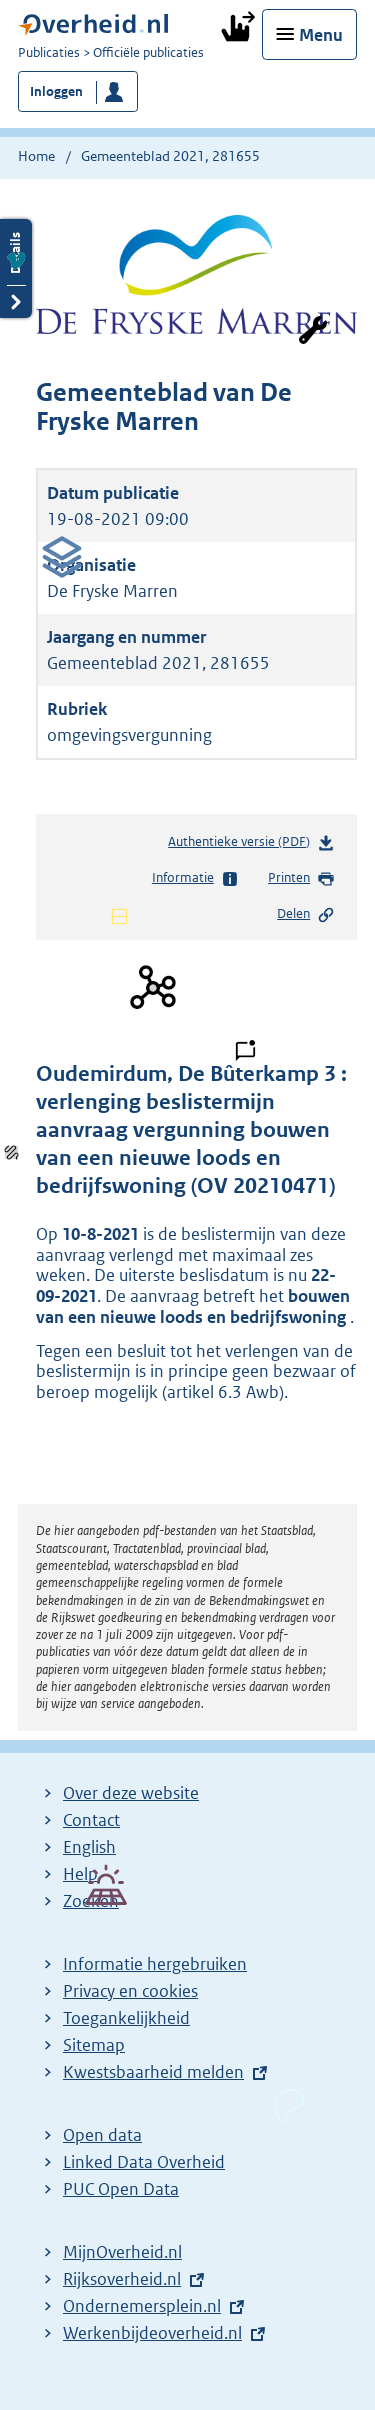 This screenshot has width=375, height=2410. Describe the element at coordinates (62, 557) in the screenshot. I see `view layered content or stacked items` at that location.